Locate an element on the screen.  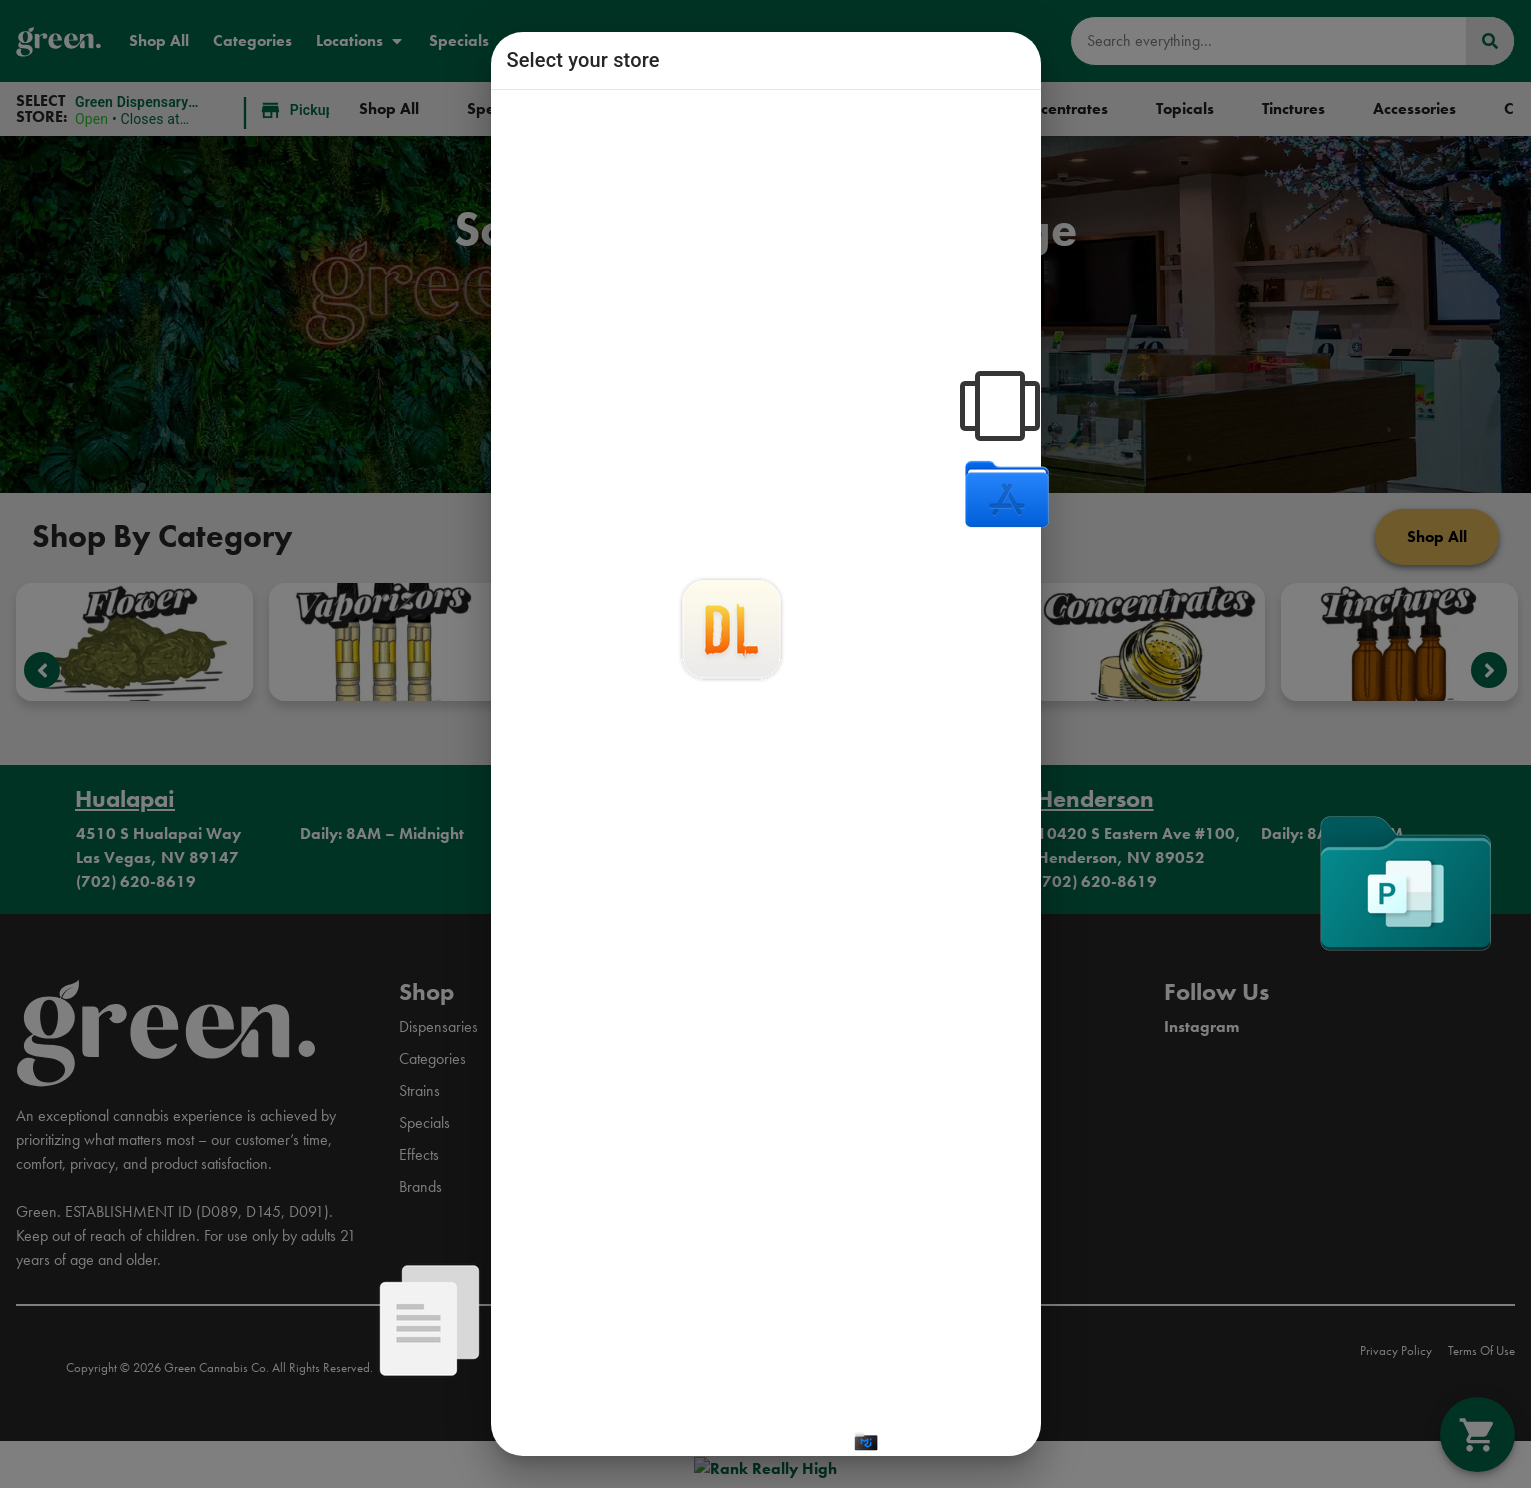
open templates folder is located at coordinates (1007, 494).